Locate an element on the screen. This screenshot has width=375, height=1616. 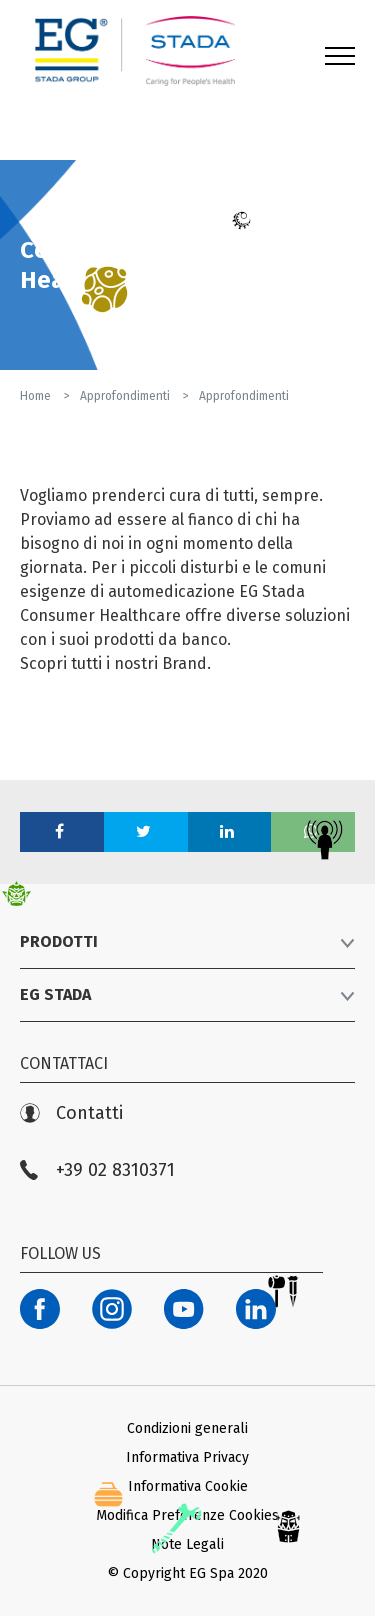
indicates a health condition or medical alert is located at coordinates (104, 289).